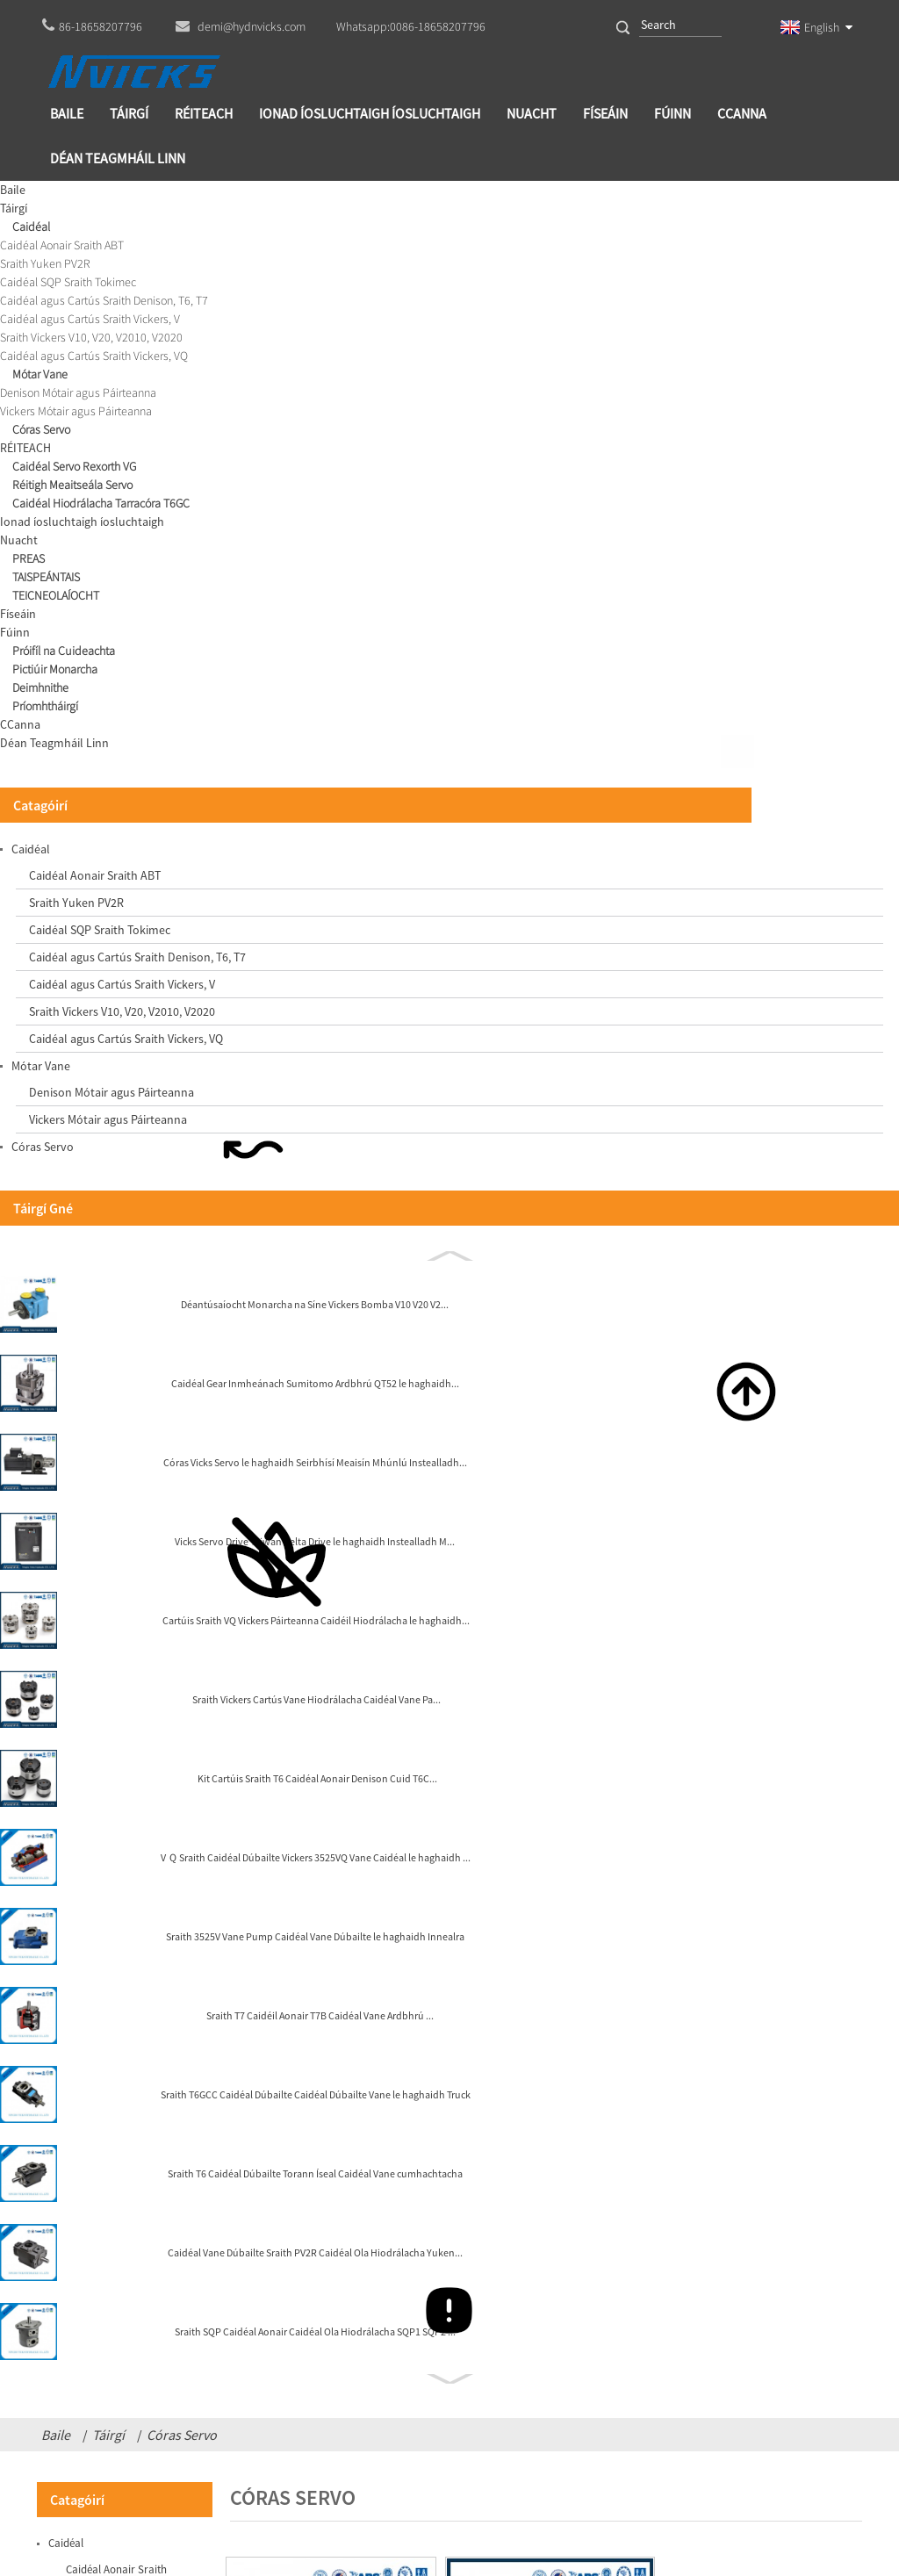 This screenshot has width=899, height=2576. I want to click on indicates a warning or alert status, so click(449, 2310).